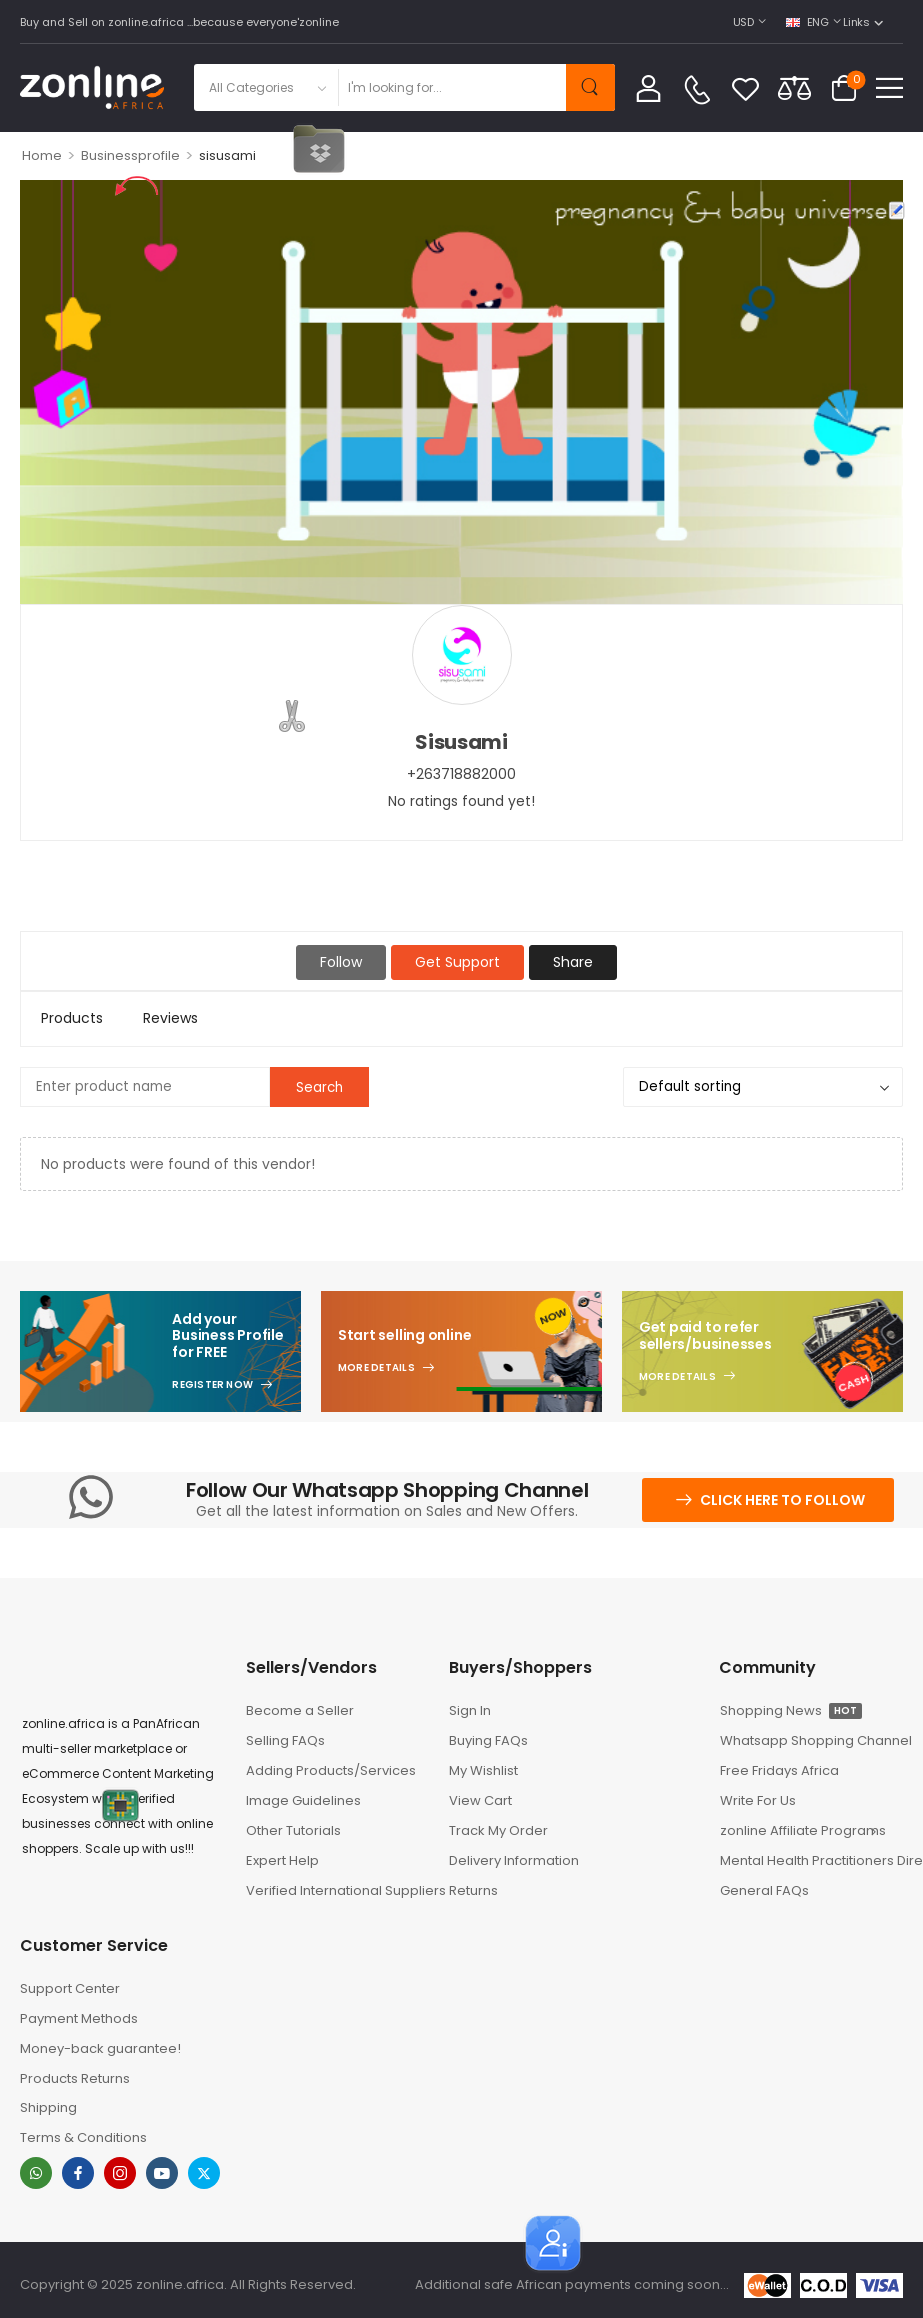 This screenshot has width=923, height=2318. Describe the element at coordinates (136, 185) in the screenshot. I see `undo the last action` at that location.